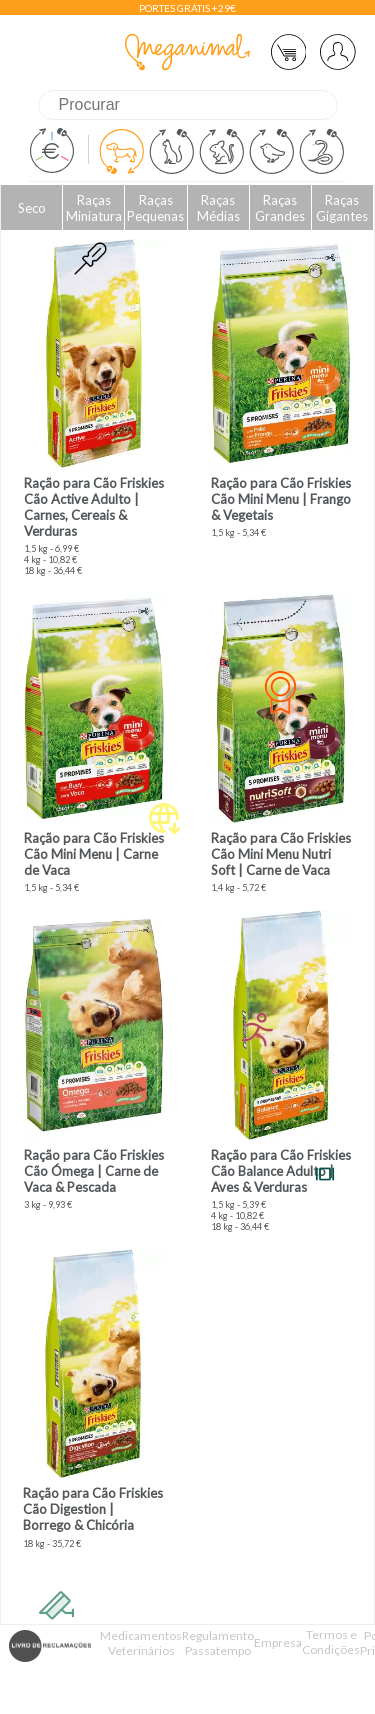  Describe the element at coordinates (56, 1607) in the screenshot. I see `access security camera settings` at that location.